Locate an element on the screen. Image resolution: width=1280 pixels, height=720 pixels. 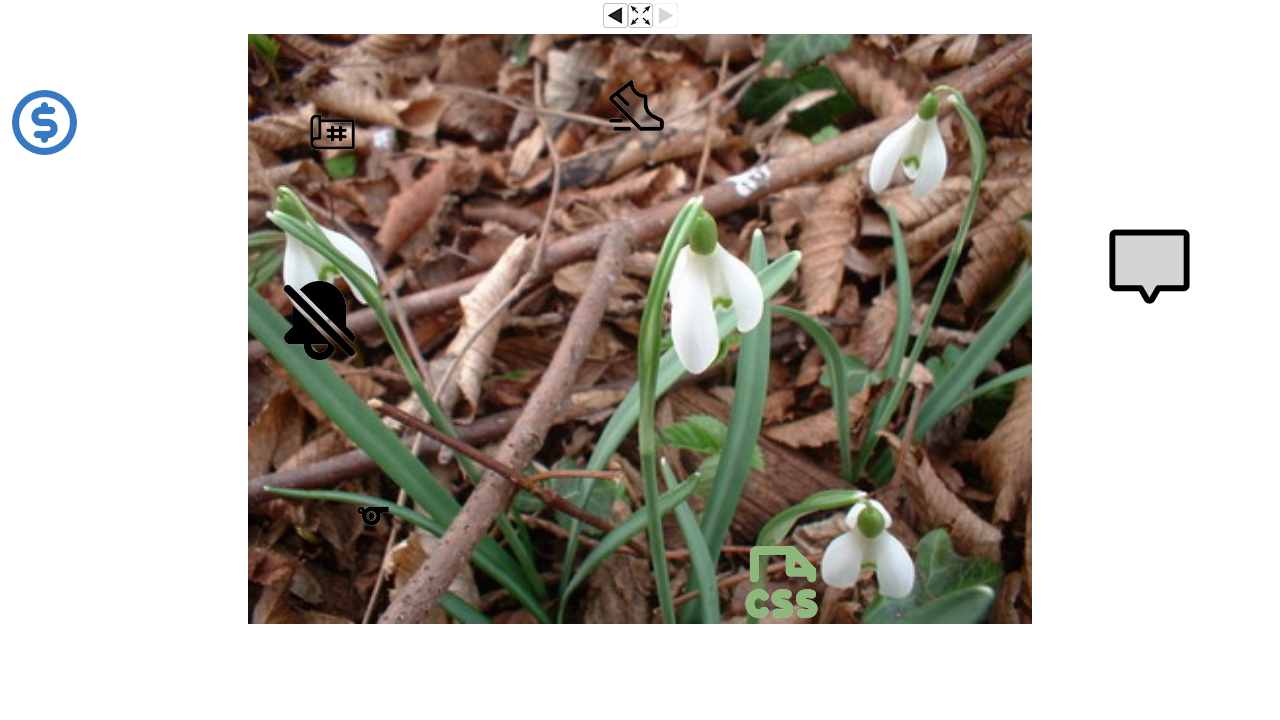
access sports features or content is located at coordinates (373, 516).